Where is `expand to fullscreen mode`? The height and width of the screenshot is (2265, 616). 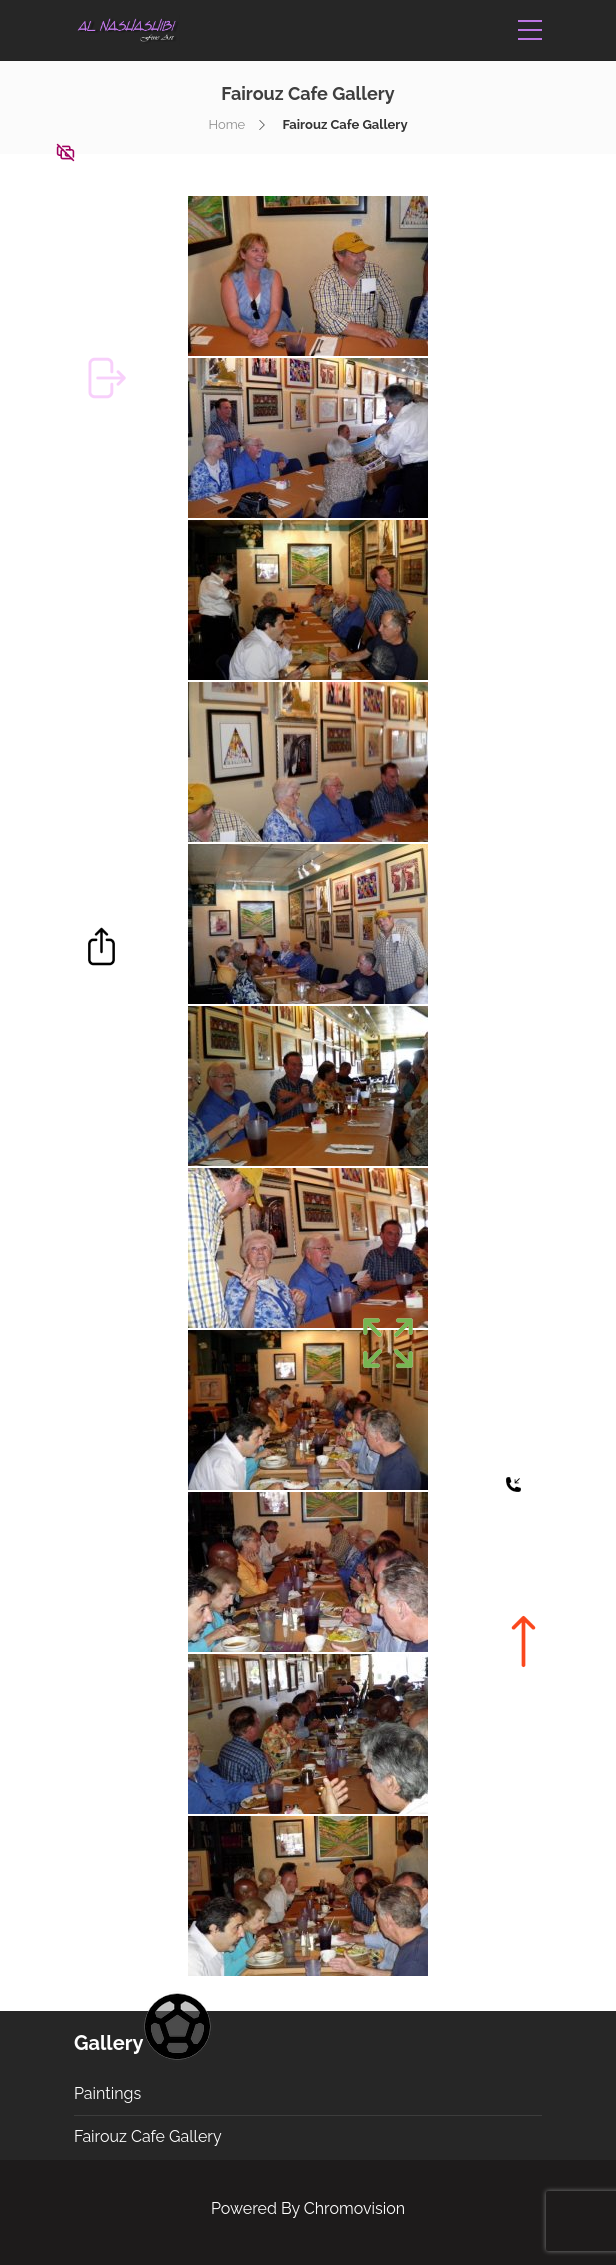
expand to fullscreen mode is located at coordinates (388, 1343).